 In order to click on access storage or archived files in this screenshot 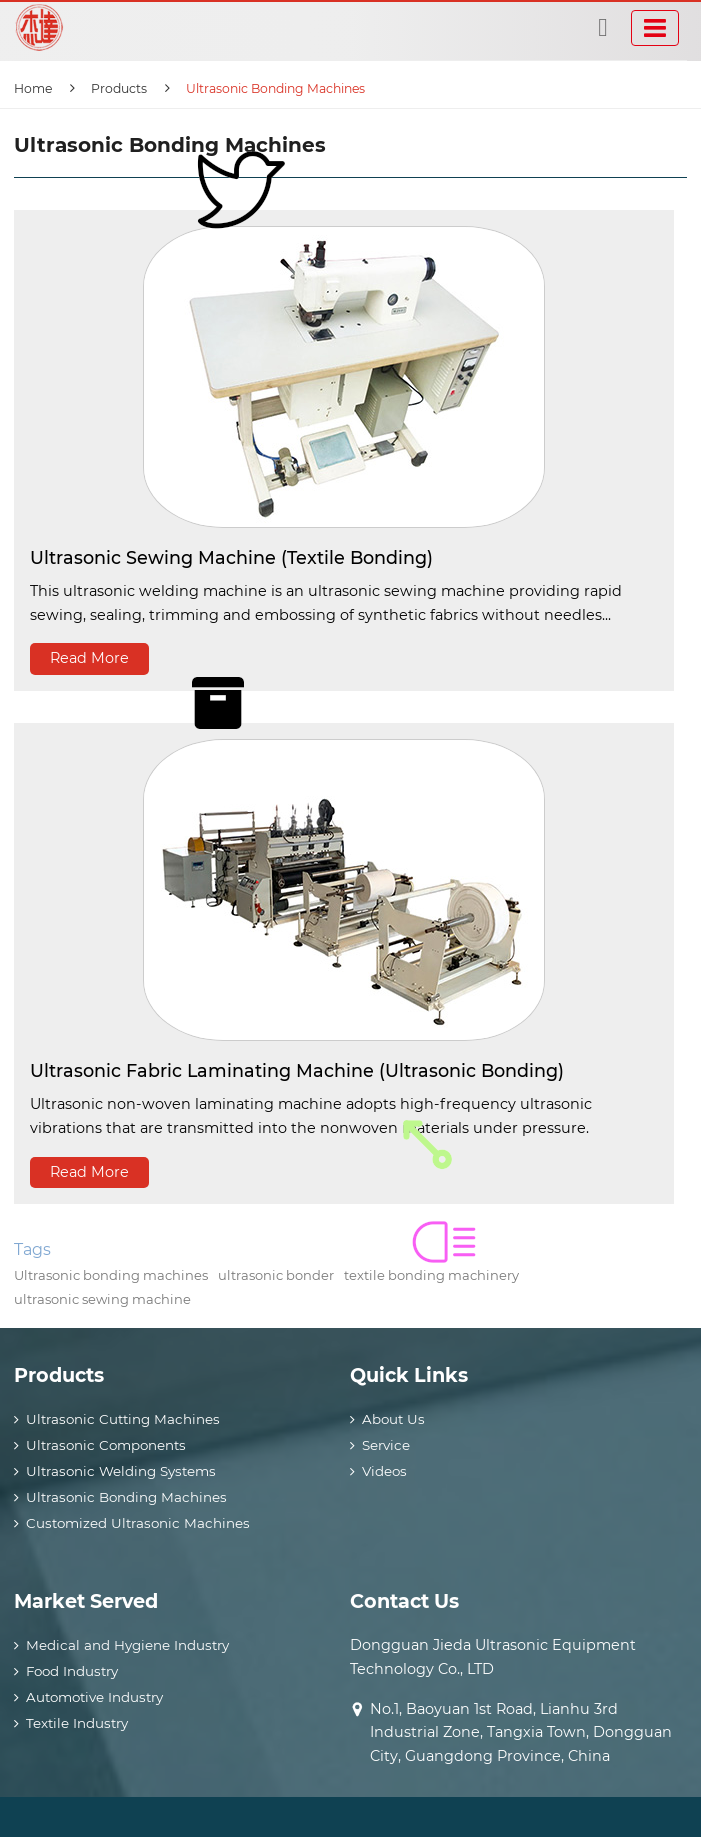, I will do `click(218, 703)`.